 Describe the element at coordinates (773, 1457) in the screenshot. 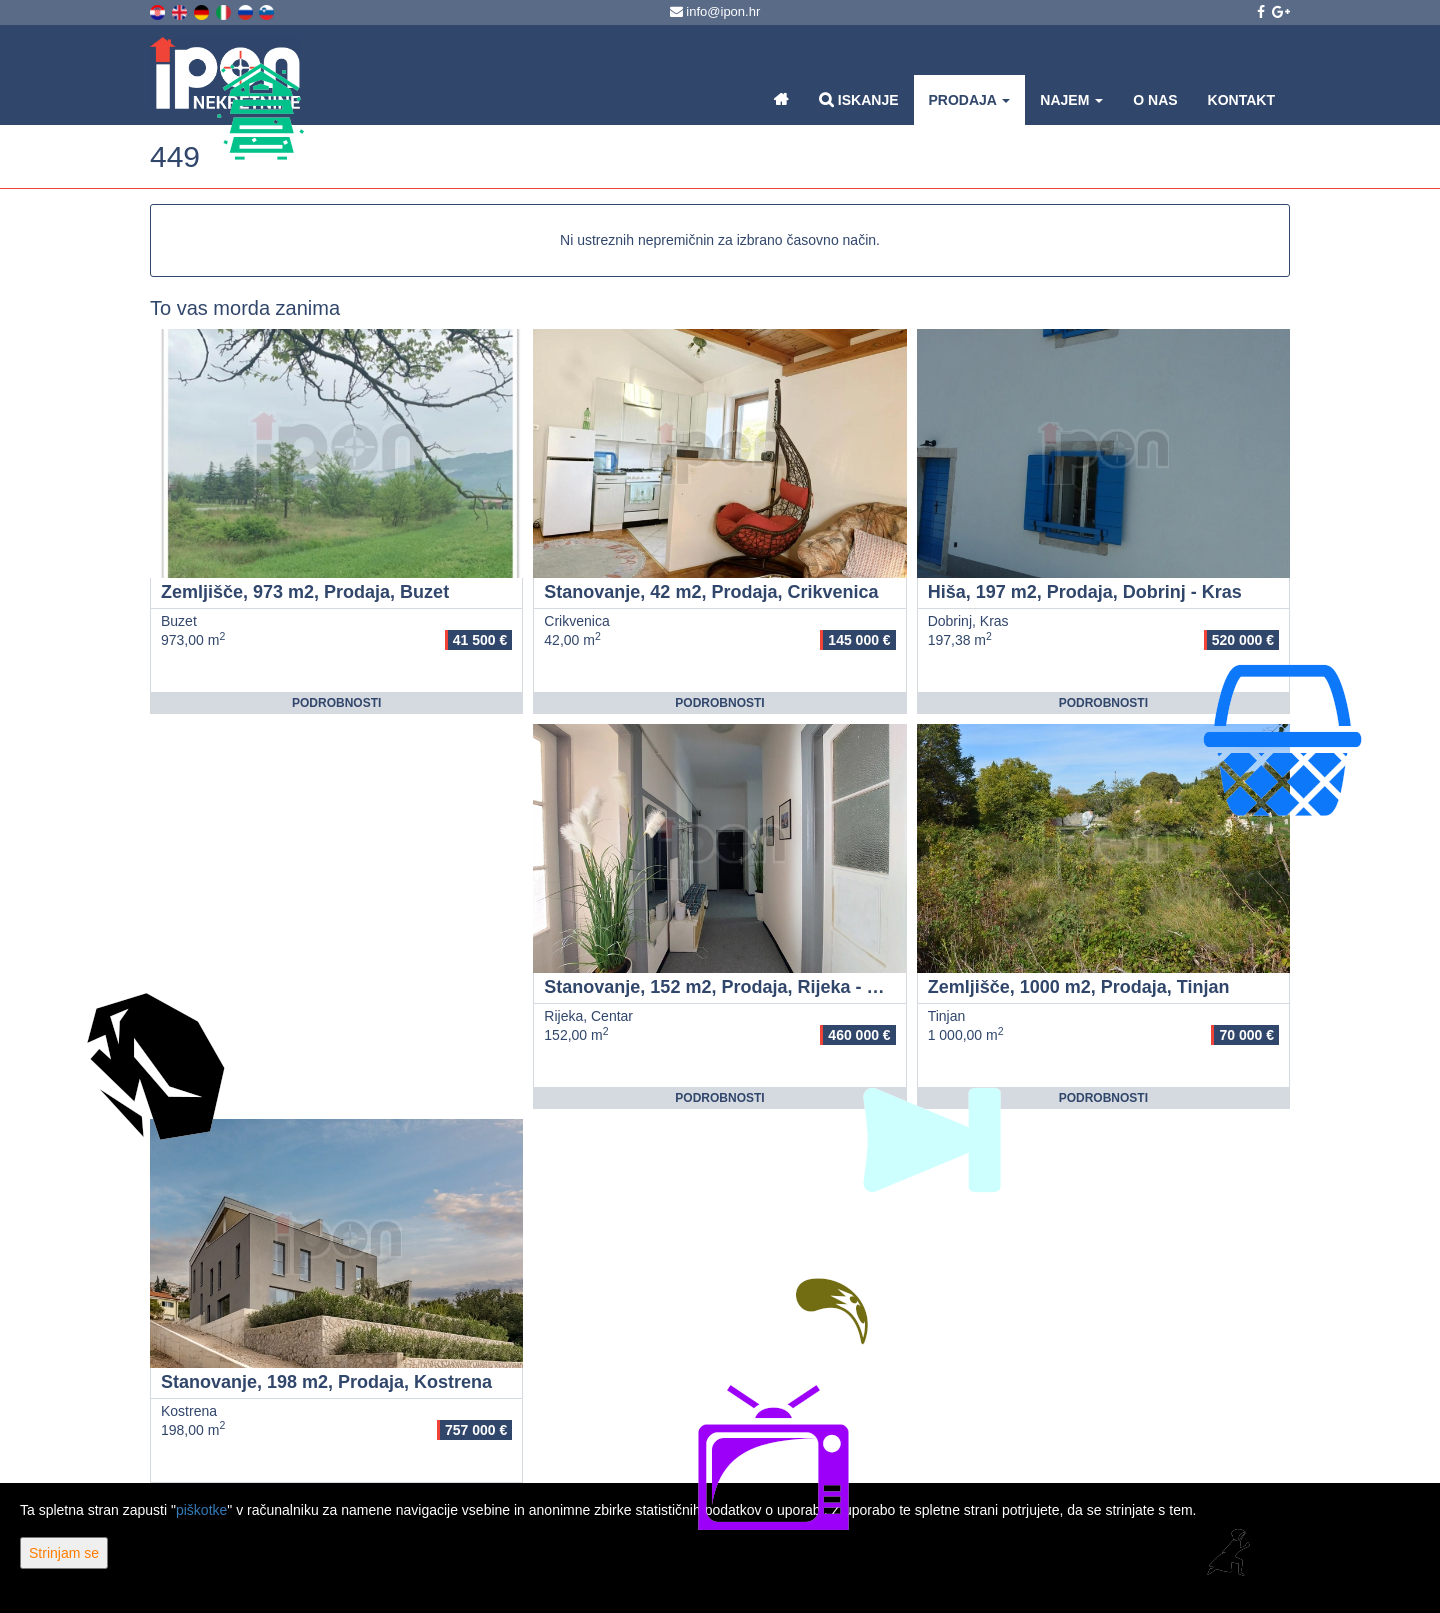

I see `access tv or video streaming features` at that location.